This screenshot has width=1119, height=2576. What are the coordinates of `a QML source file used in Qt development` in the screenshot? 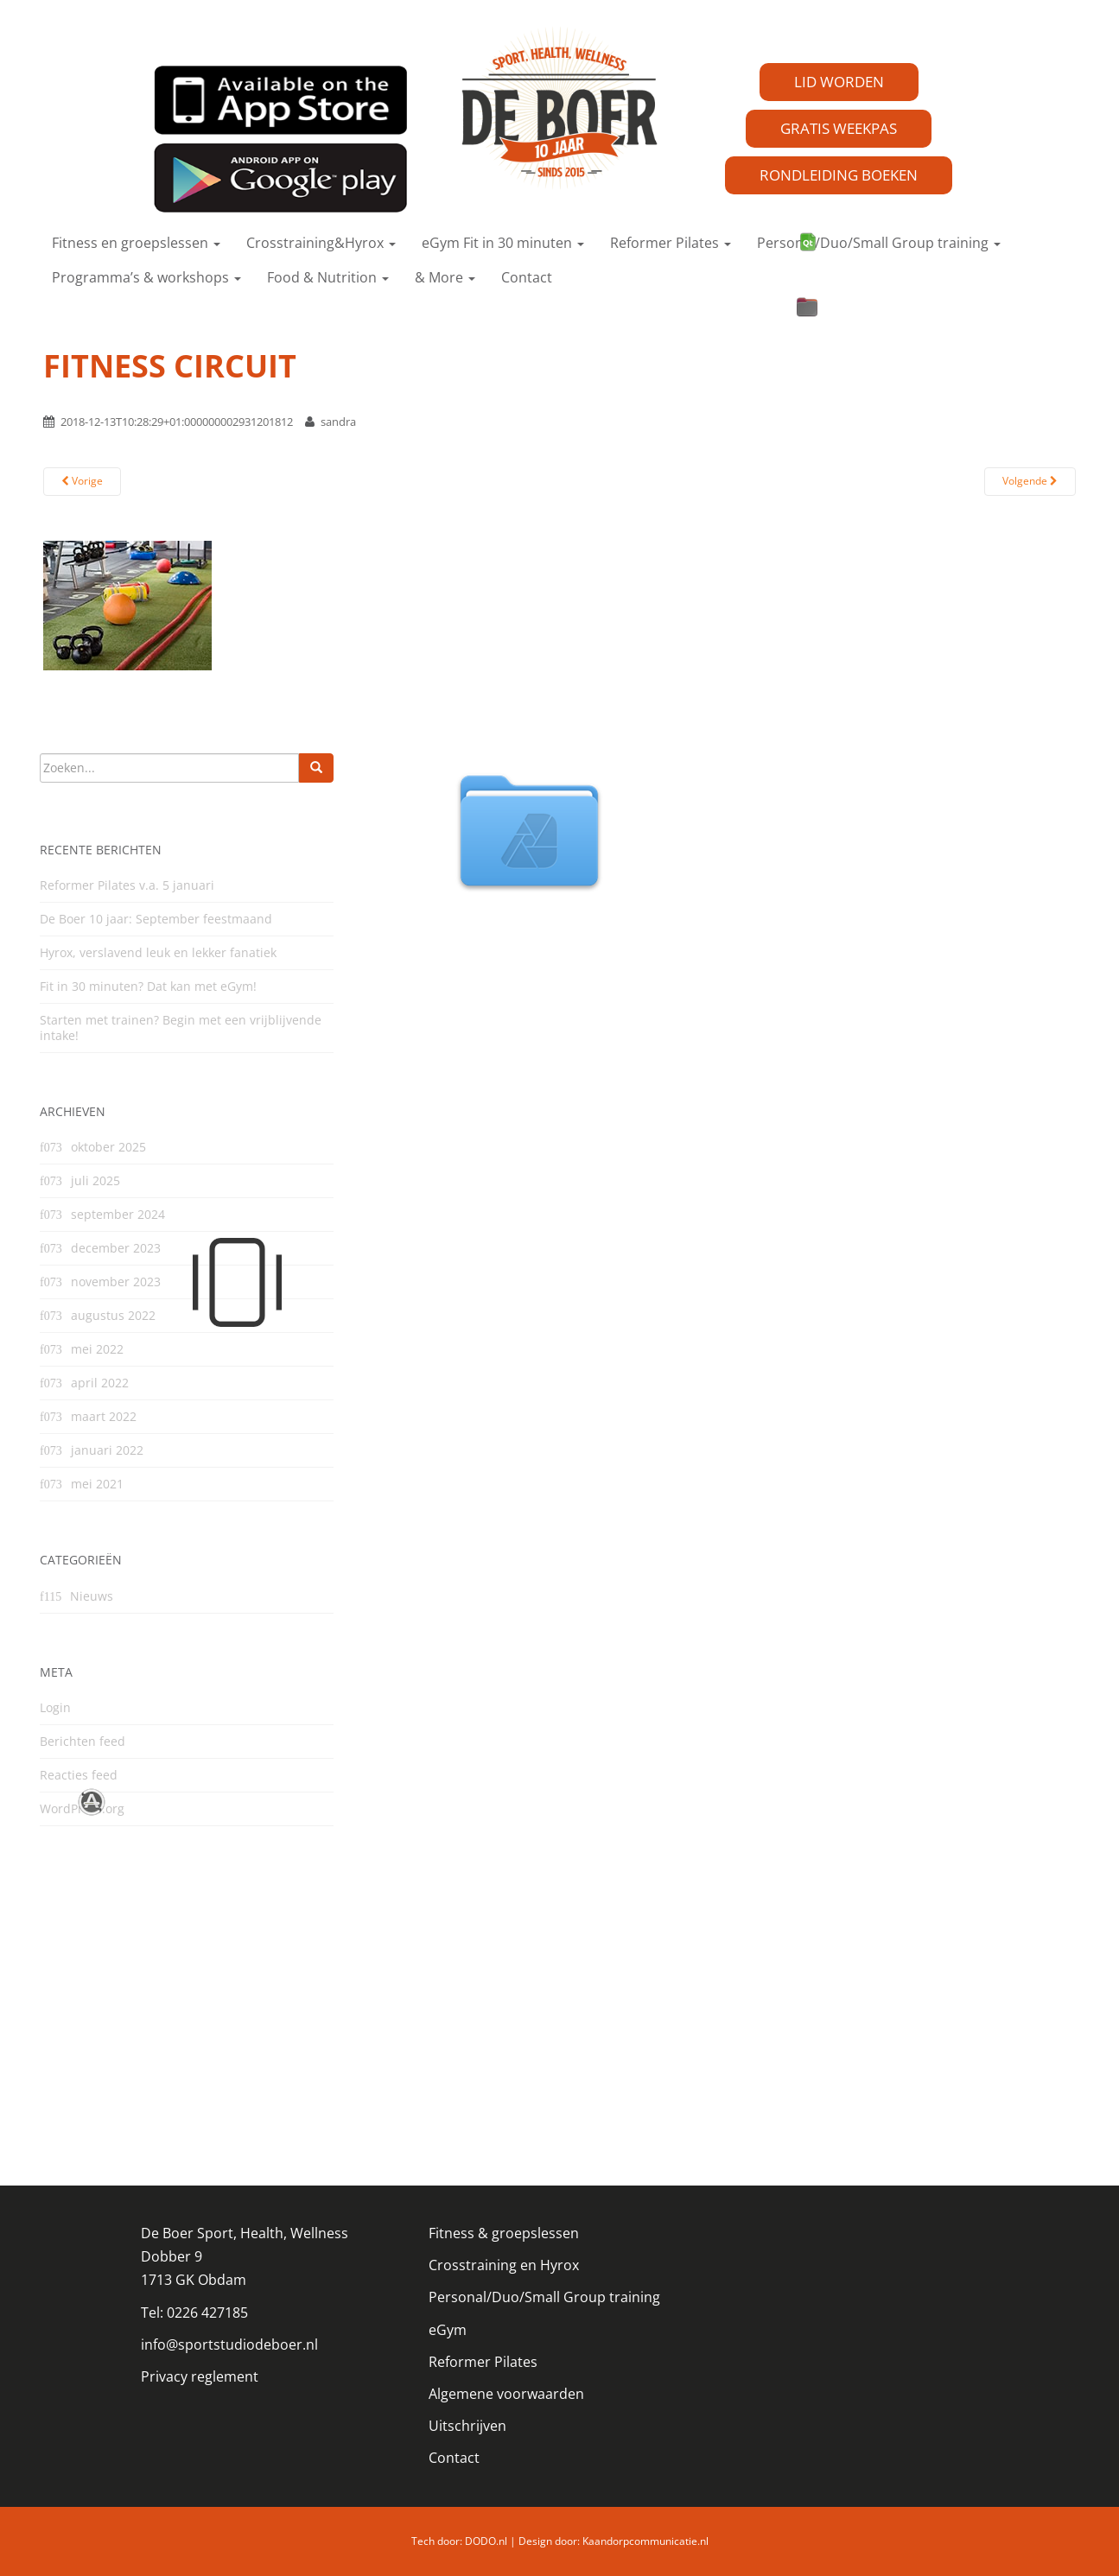 It's located at (808, 242).